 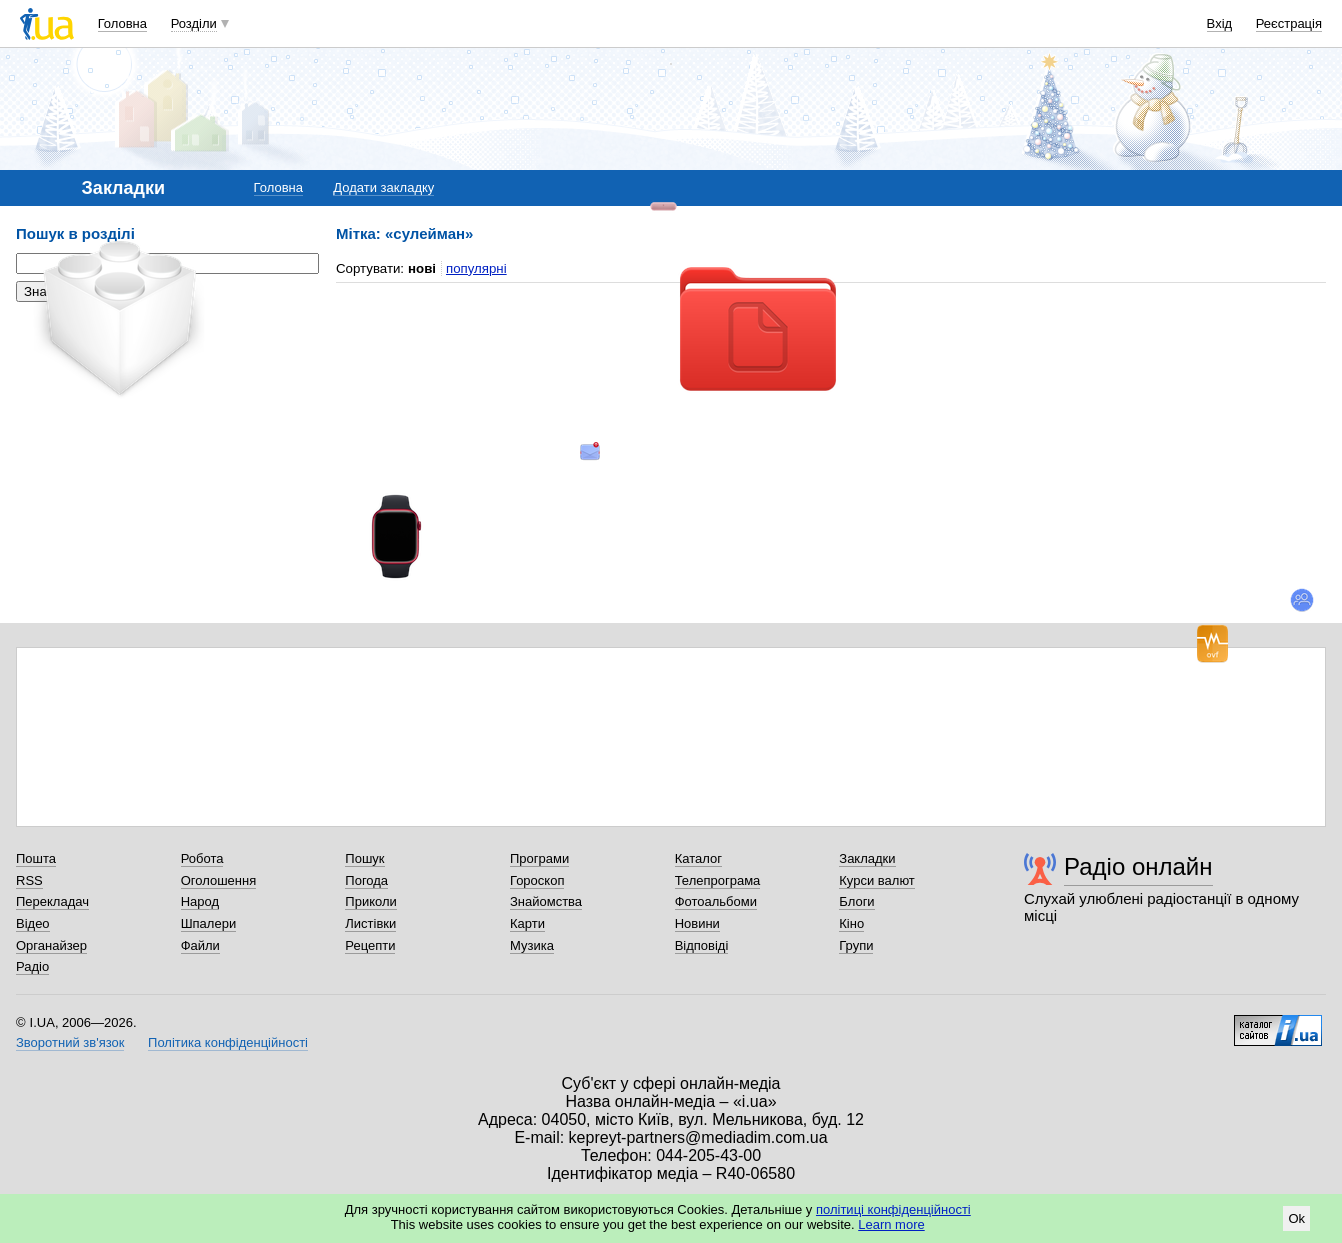 What do you see at coordinates (663, 206) in the screenshot?
I see `connect to a bluetooth speaker` at bounding box center [663, 206].